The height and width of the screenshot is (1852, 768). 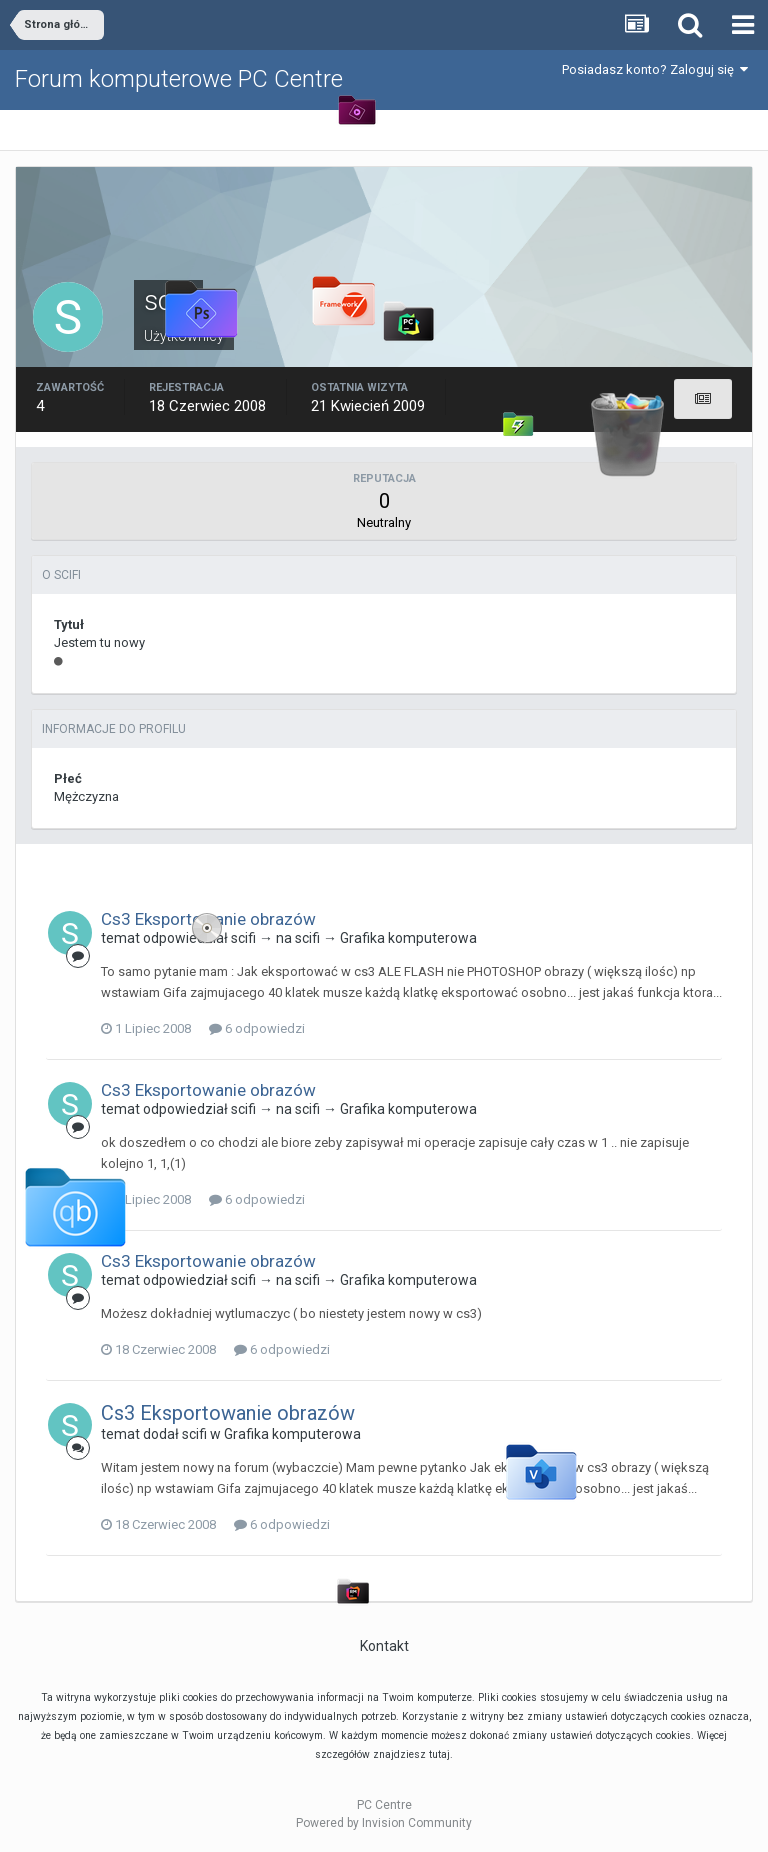 I want to click on open pycharm project folder, so click(x=408, y=322).